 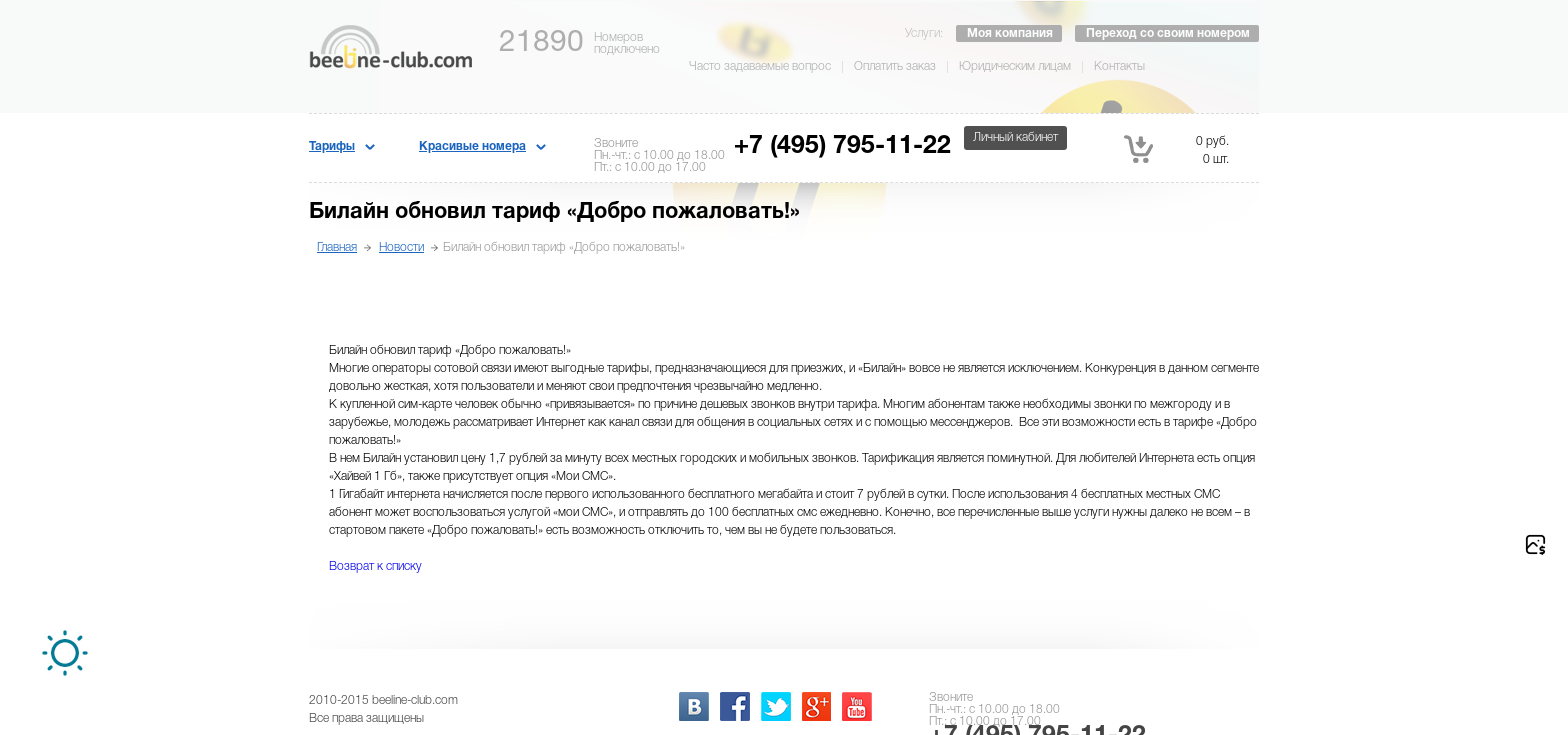 What do you see at coordinates (1535, 544) in the screenshot?
I see `view paid or premium photos` at bounding box center [1535, 544].